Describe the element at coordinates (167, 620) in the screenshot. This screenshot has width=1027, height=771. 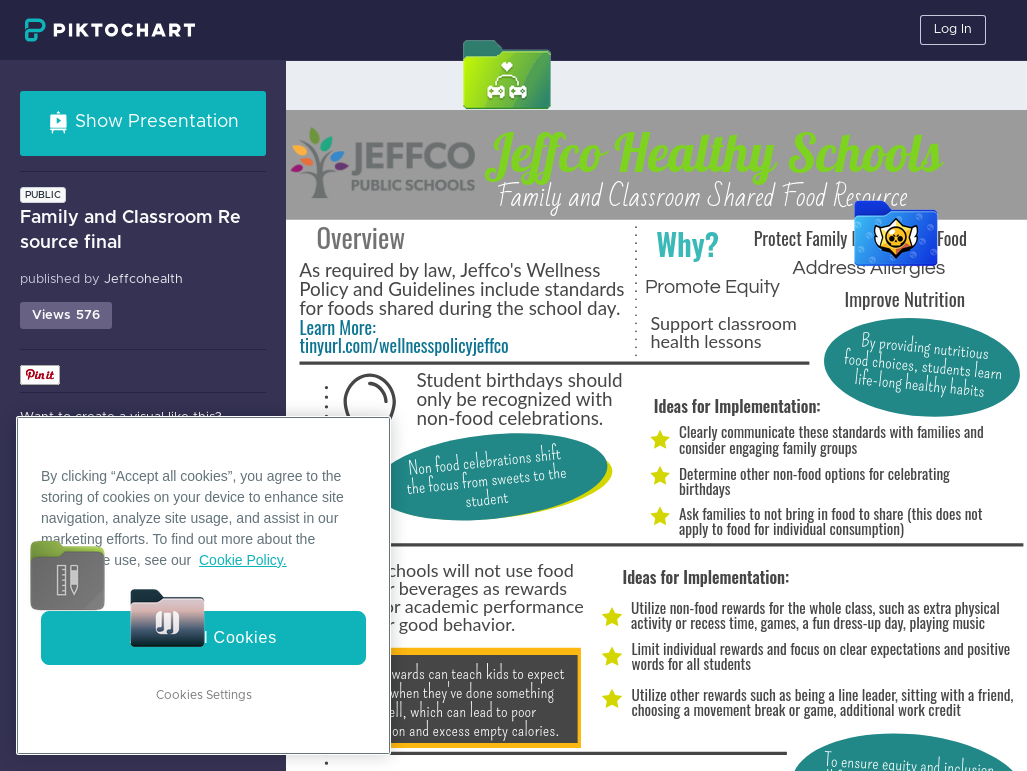
I see `open your indie music folder` at that location.